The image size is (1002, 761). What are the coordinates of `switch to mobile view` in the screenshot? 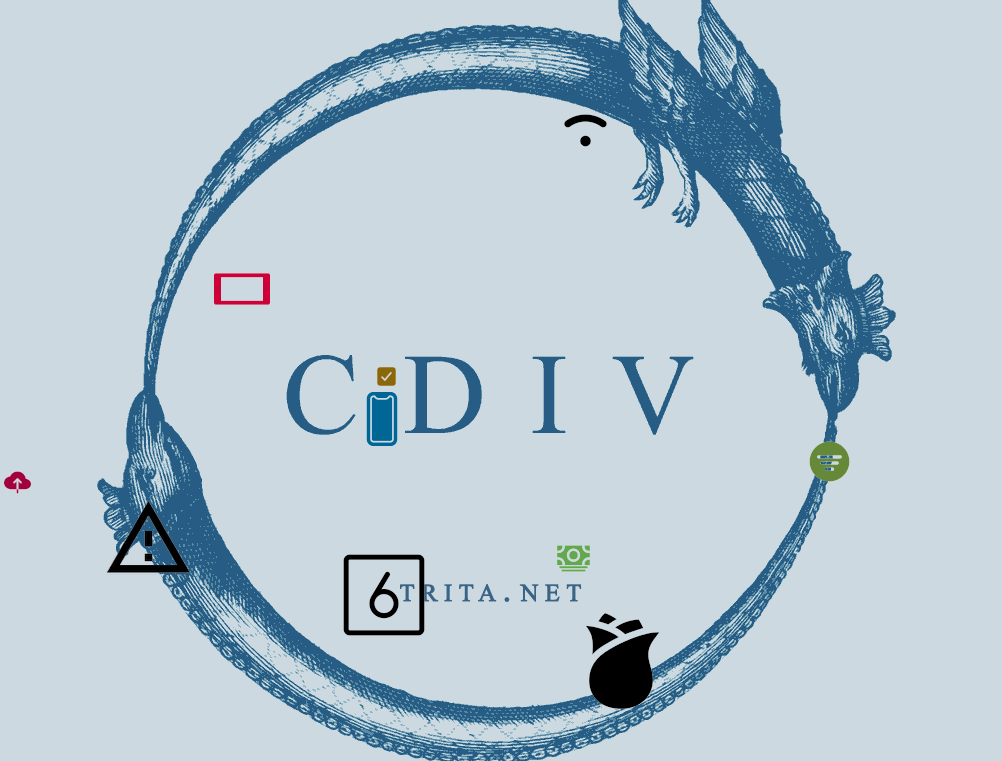 It's located at (382, 419).